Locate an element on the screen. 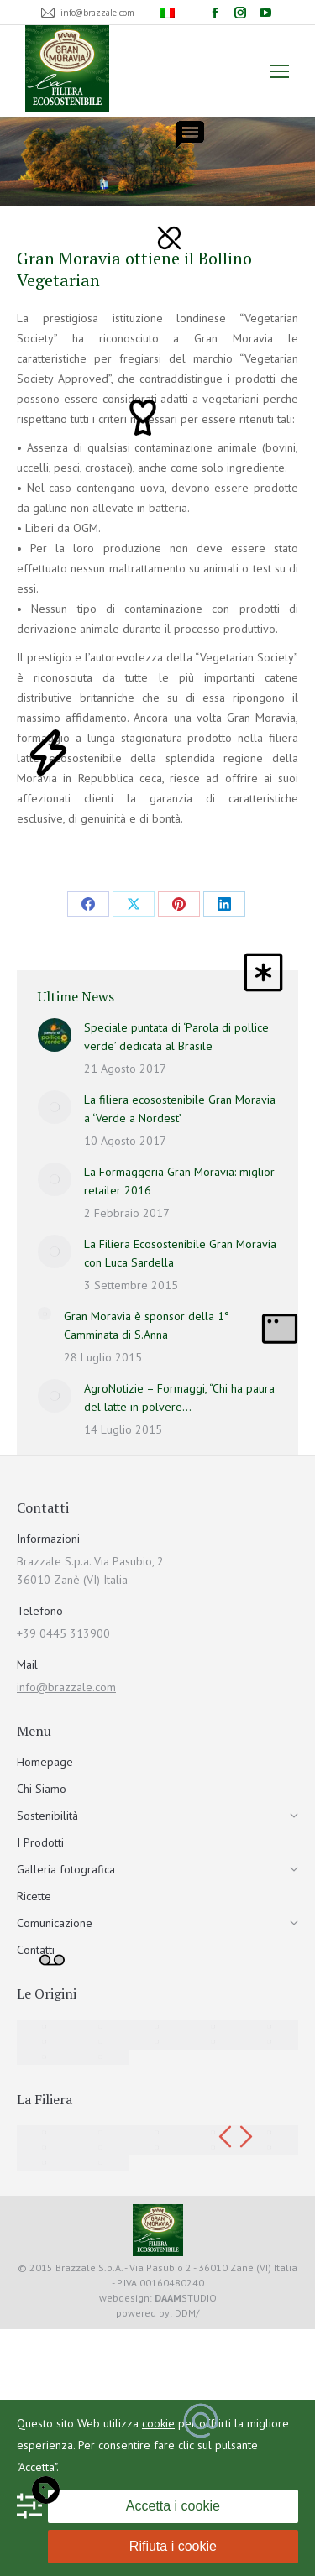 The image size is (315, 2576). mention or tag a user is located at coordinates (201, 2421).